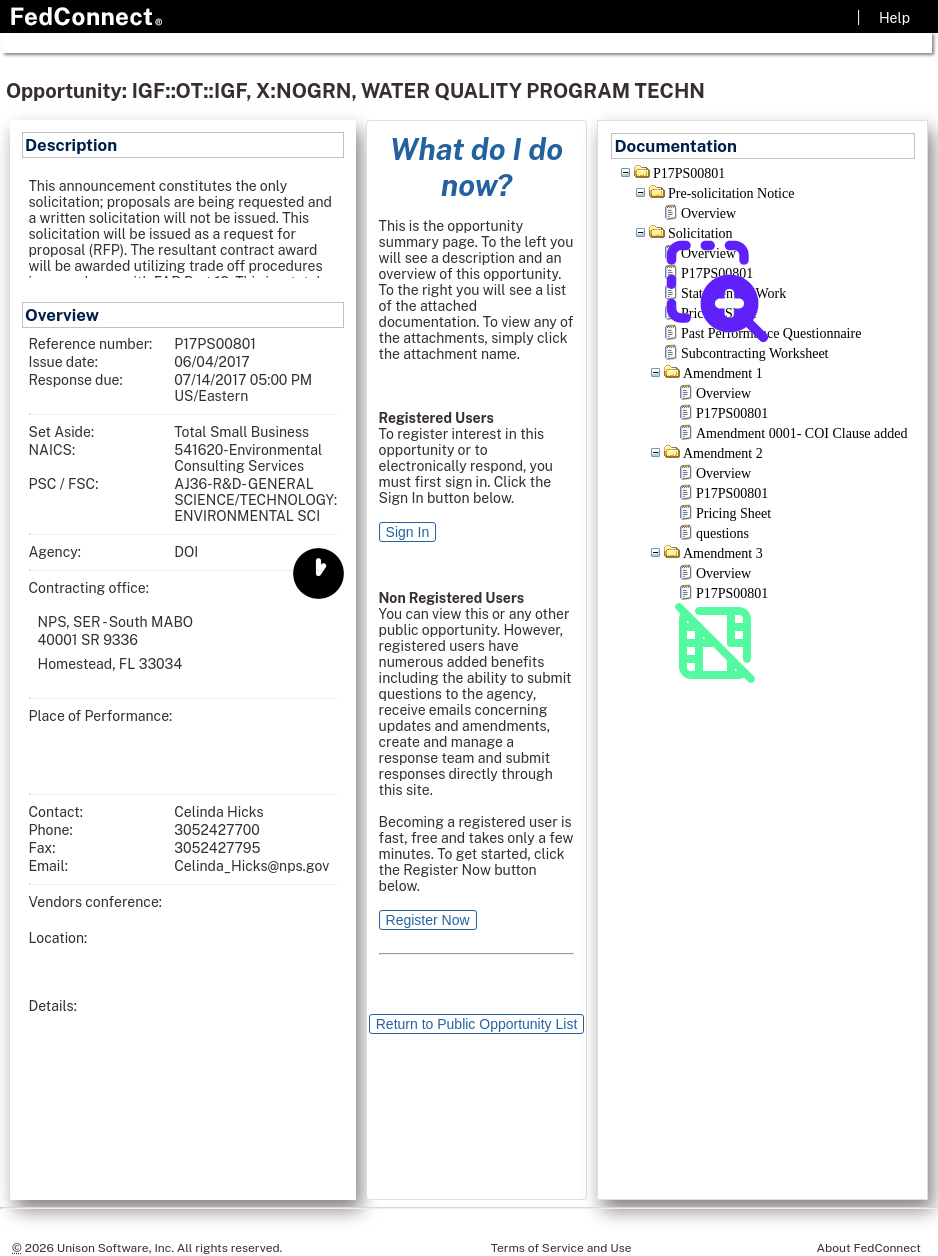  What do you see at coordinates (318, 573) in the screenshot?
I see `indicates the current time is 1 o'clock` at bounding box center [318, 573].